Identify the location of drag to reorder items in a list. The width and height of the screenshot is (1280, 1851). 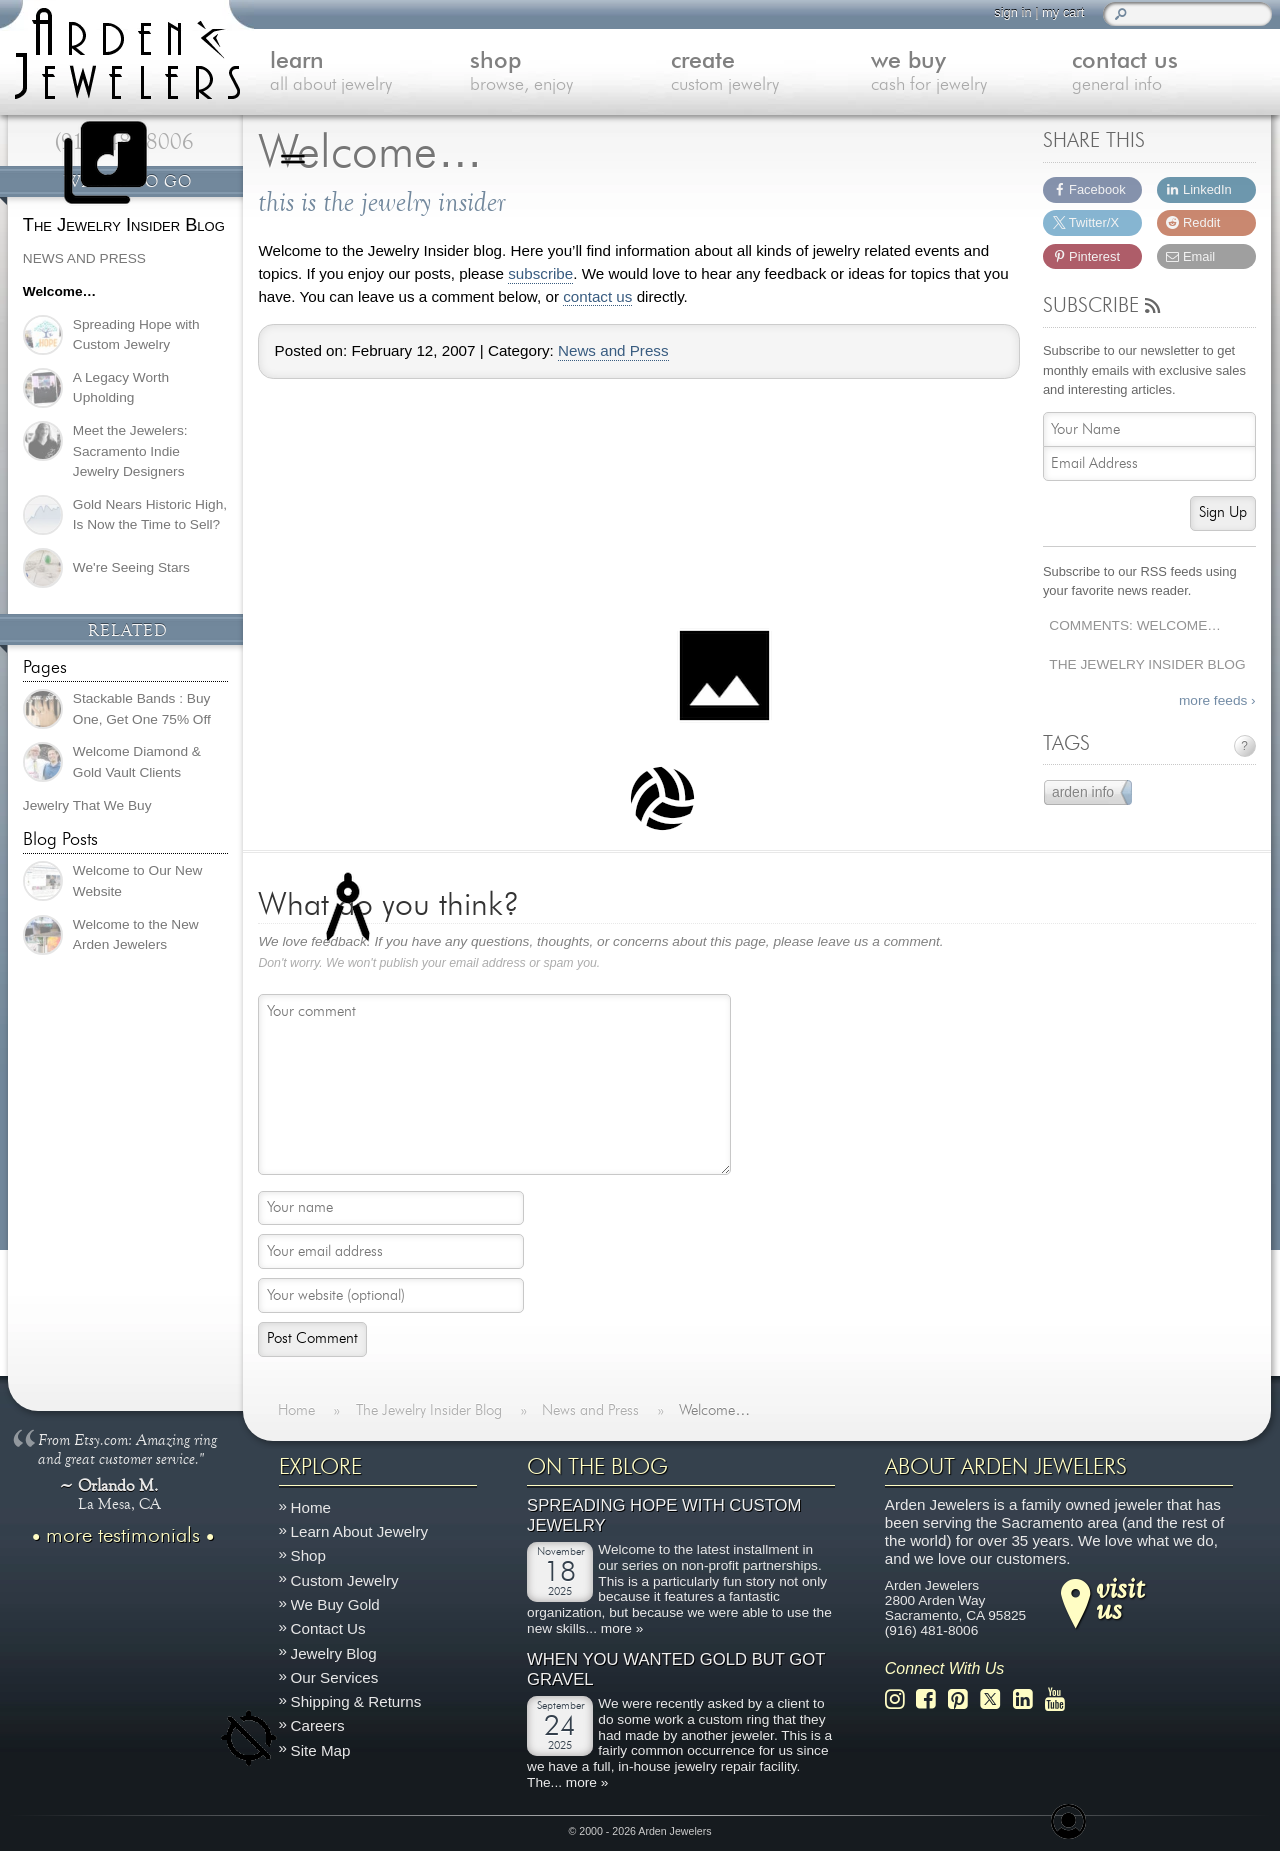
(293, 159).